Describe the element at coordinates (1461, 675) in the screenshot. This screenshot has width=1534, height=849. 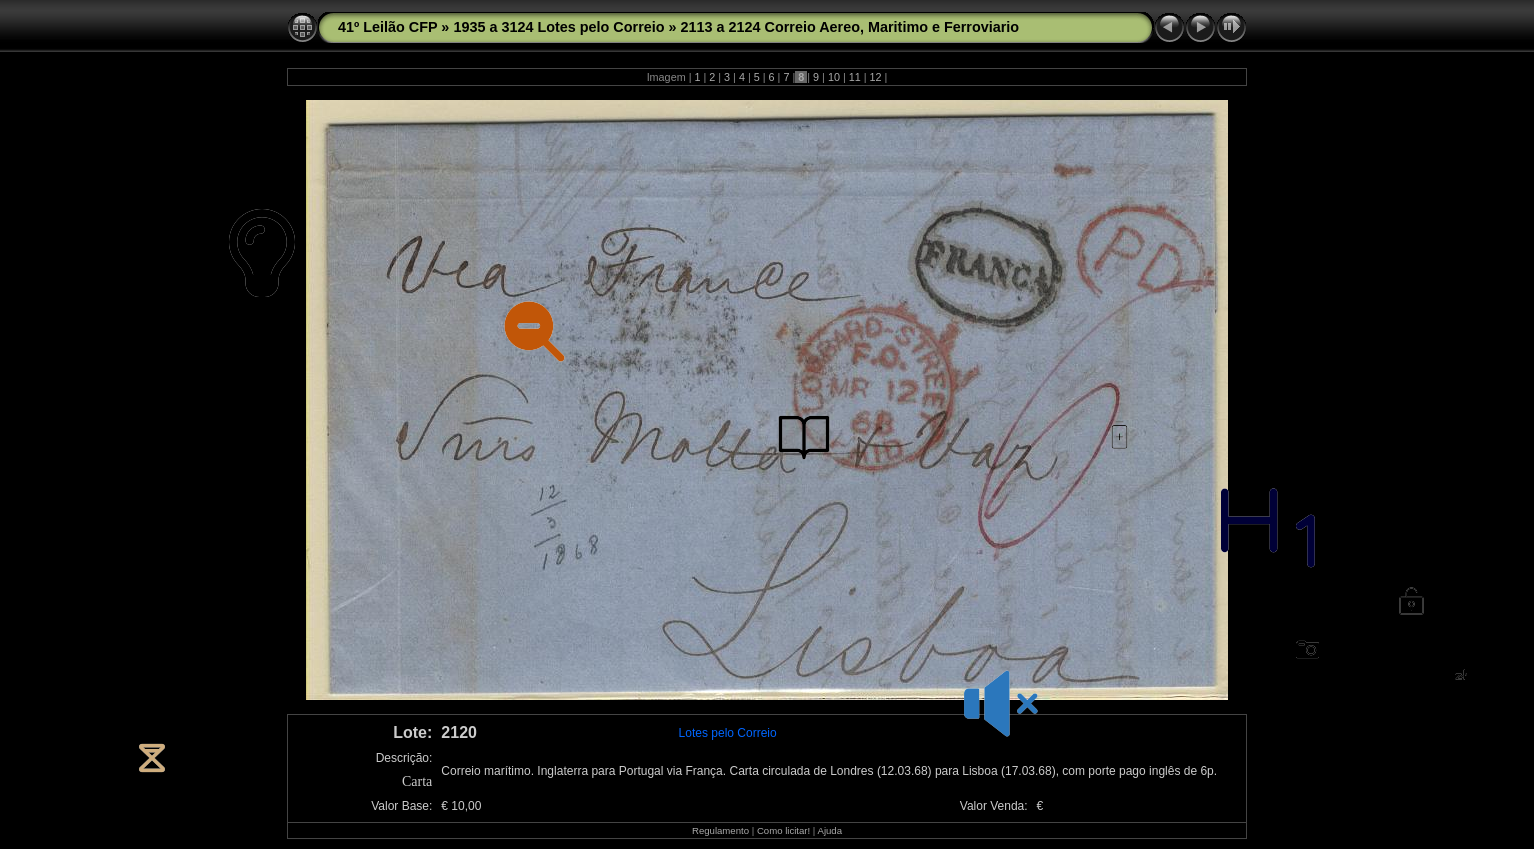
I see `indicates price or amount in Polish złoty` at that location.